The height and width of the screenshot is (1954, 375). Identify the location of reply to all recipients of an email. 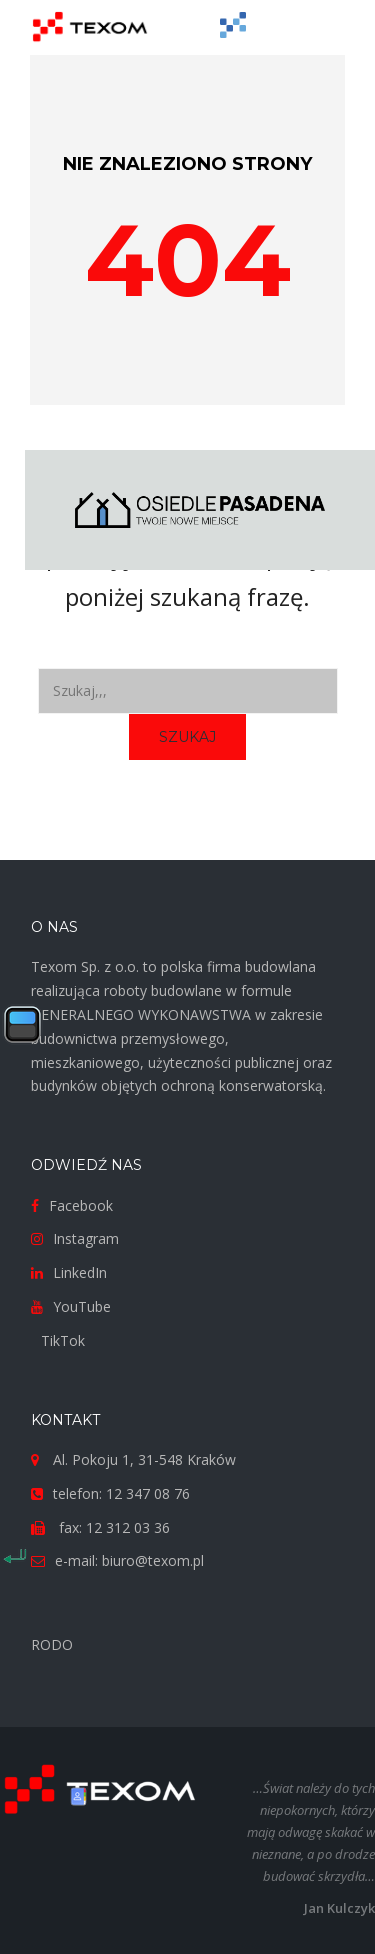
(14, 1554).